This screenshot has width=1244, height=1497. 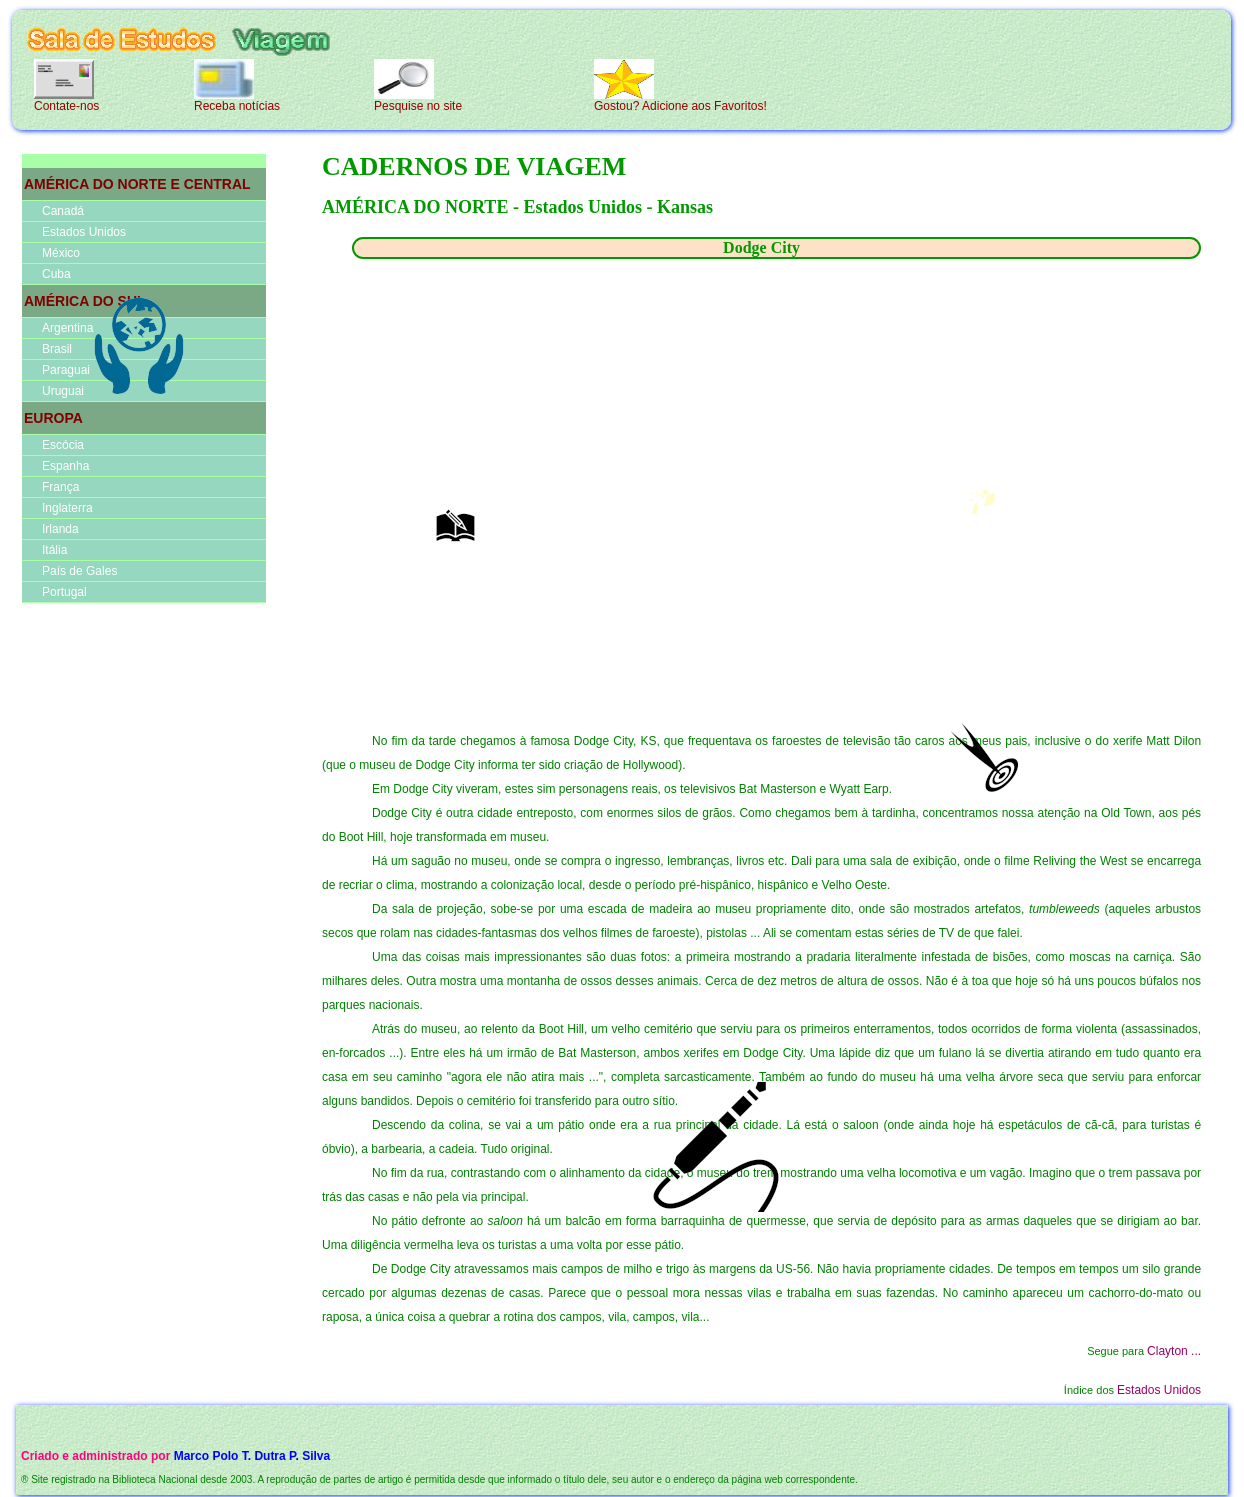 What do you see at coordinates (983, 757) in the screenshot?
I see `indicates accurate shot or precision achieved` at bounding box center [983, 757].